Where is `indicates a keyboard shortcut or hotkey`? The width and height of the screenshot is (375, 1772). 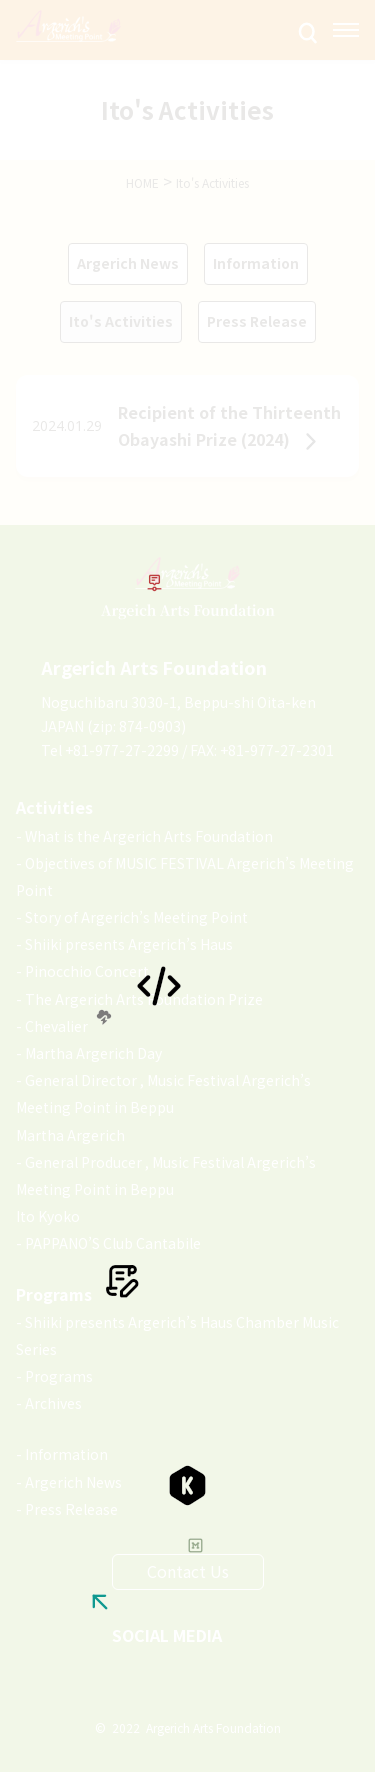
indicates a keyboard shortcut or hotkey is located at coordinates (187, 1485).